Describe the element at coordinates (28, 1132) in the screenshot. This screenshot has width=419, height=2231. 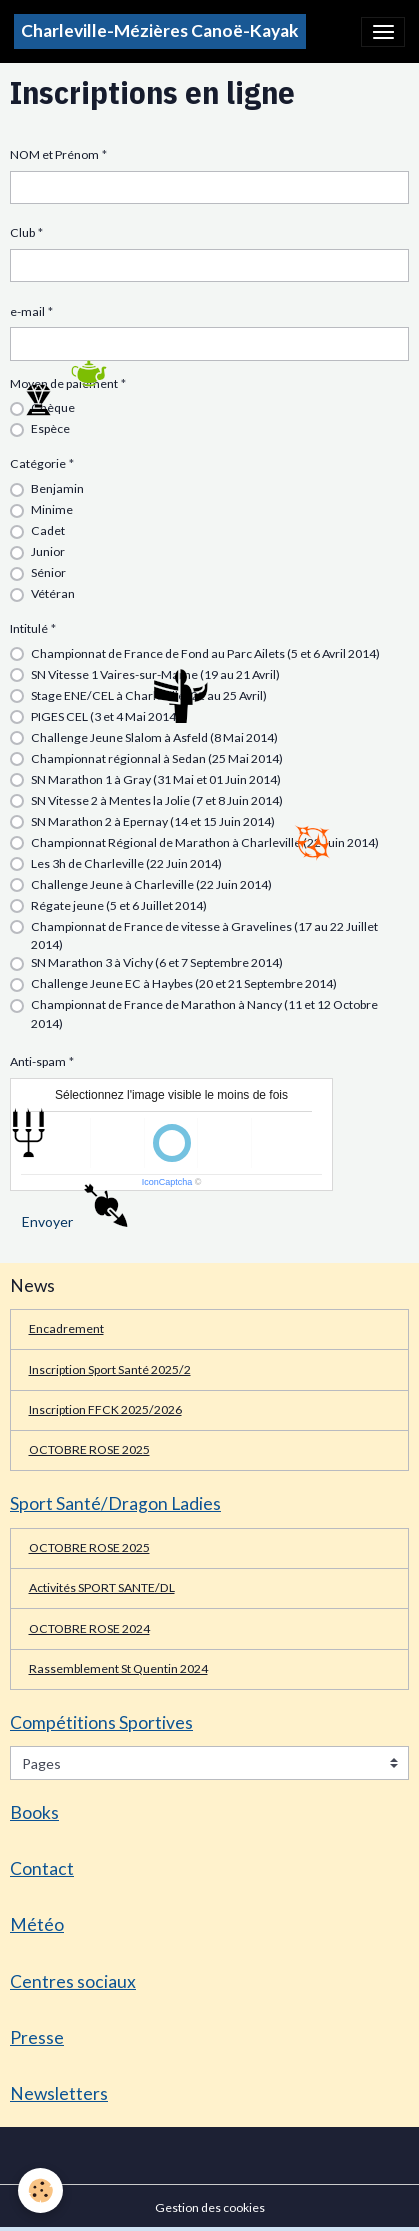
I see `unlit candelabra indicating inactive or disabled lighting` at that location.